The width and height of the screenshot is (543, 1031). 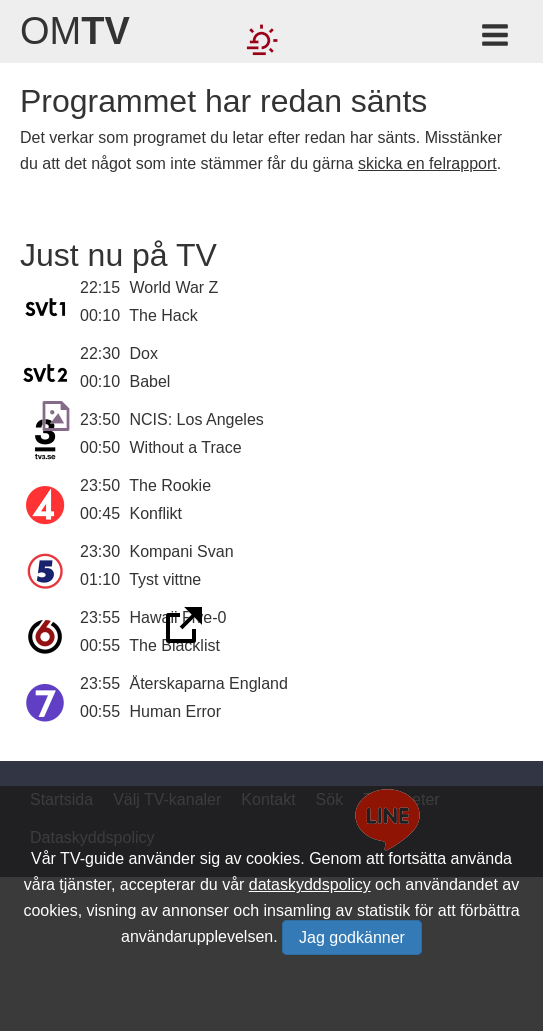 What do you see at coordinates (387, 819) in the screenshot?
I see `open the LINE messaging app` at bounding box center [387, 819].